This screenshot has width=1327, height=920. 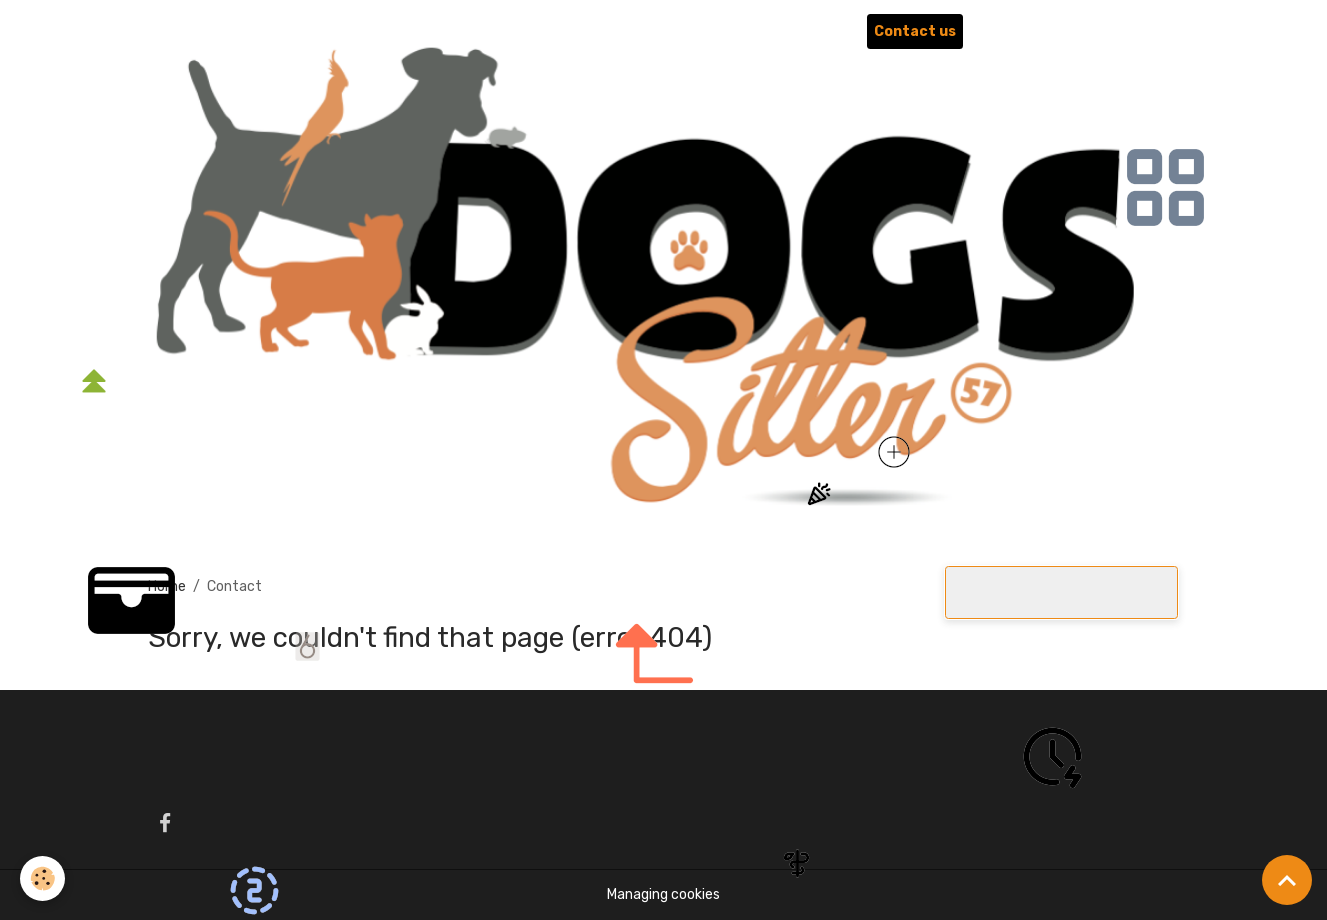 What do you see at coordinates (1052, 756) in the screenshot?
I see `quick timer or speed scheduling` at bounding box center [1052, 756].